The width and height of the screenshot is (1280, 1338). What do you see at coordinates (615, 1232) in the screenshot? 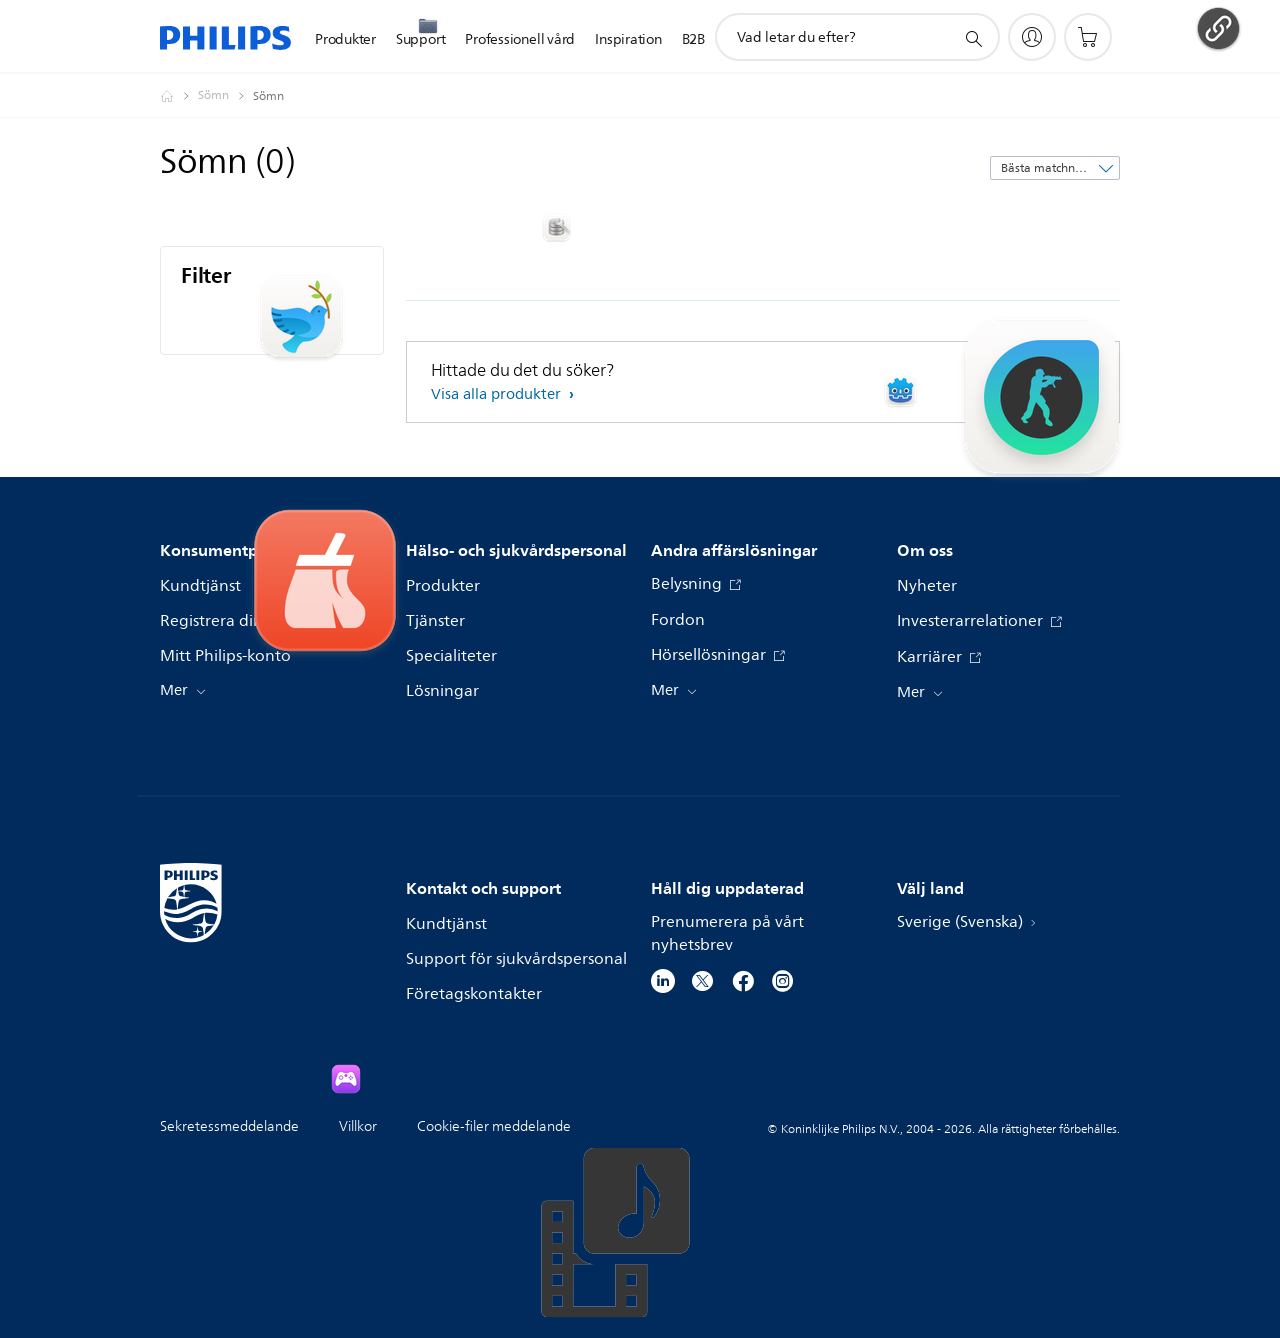
I see `access multimedia applications` at bounding box center [615, 1232].